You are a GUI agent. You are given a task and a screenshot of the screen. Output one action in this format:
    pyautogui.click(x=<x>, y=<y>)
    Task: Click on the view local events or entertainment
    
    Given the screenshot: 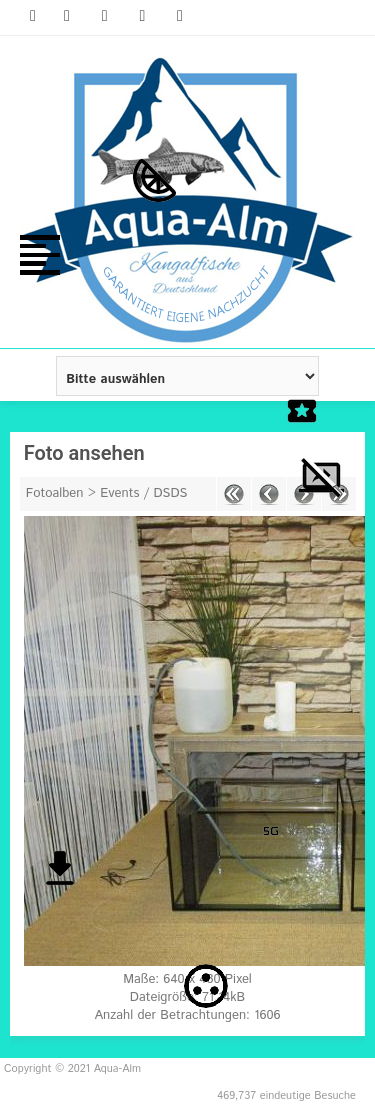 What is the action you would take?
    pyautogui.click(x=302, y=411)
    